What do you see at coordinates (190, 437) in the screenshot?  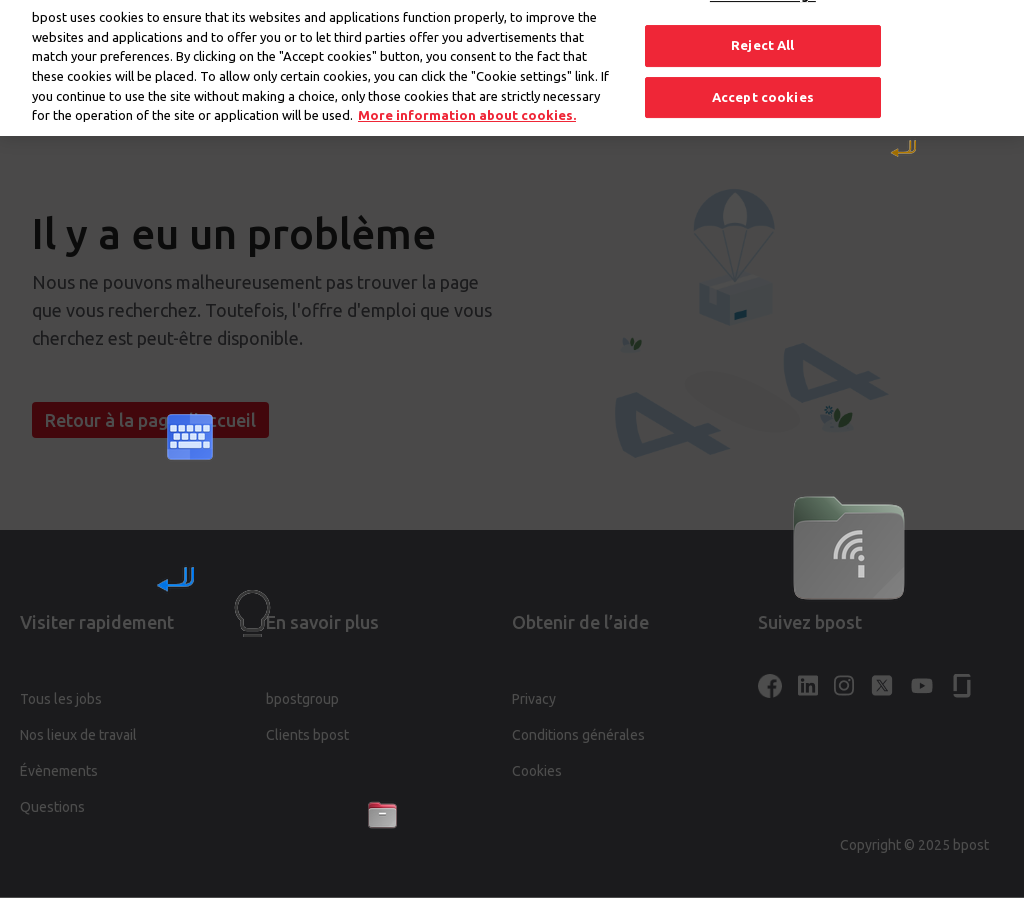 I see `access keyboard and input device settings` at bounding box center [190, 437].